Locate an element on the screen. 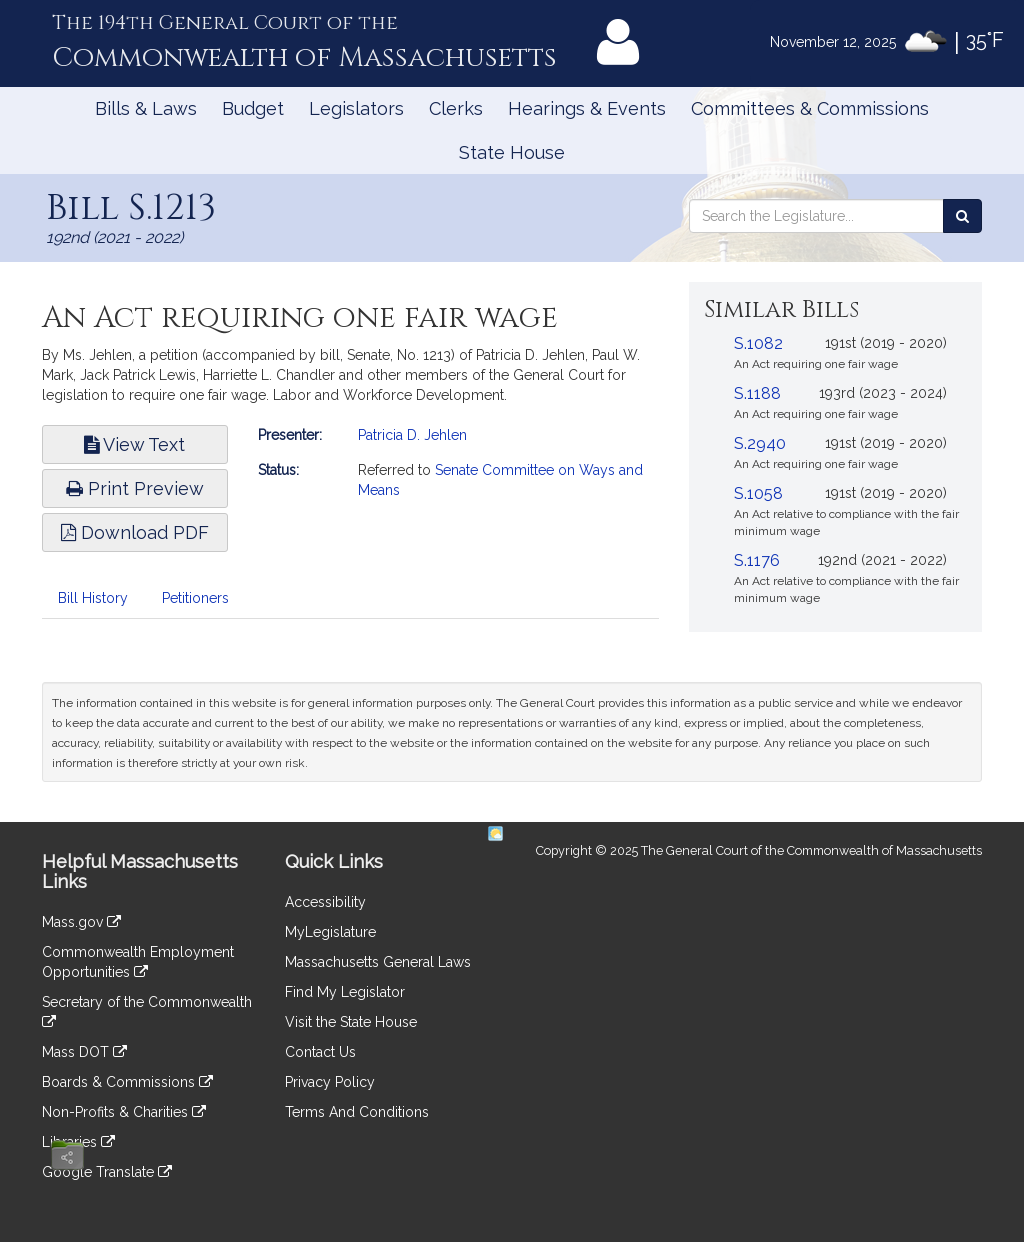 Image resolution: width=1024 pixels, height=1242 pixels. open the weather app is located at coordinates (495, 833).